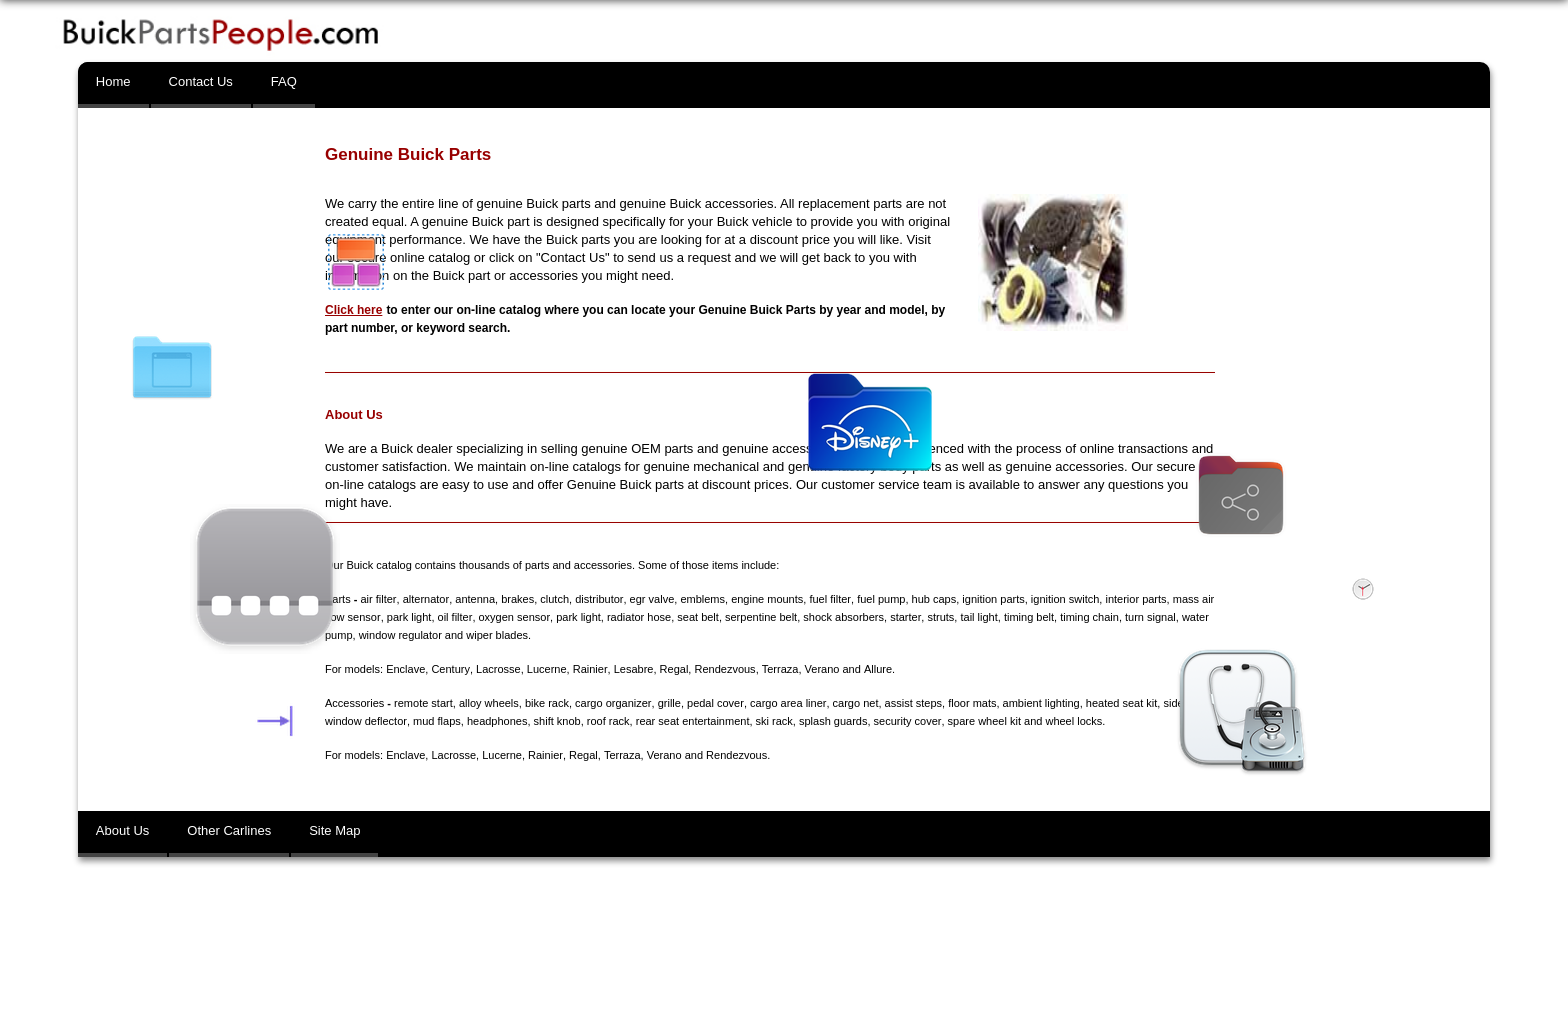 The image size is (1568, 1012). I want to click on open disney+ media folder, so click(869, 425).